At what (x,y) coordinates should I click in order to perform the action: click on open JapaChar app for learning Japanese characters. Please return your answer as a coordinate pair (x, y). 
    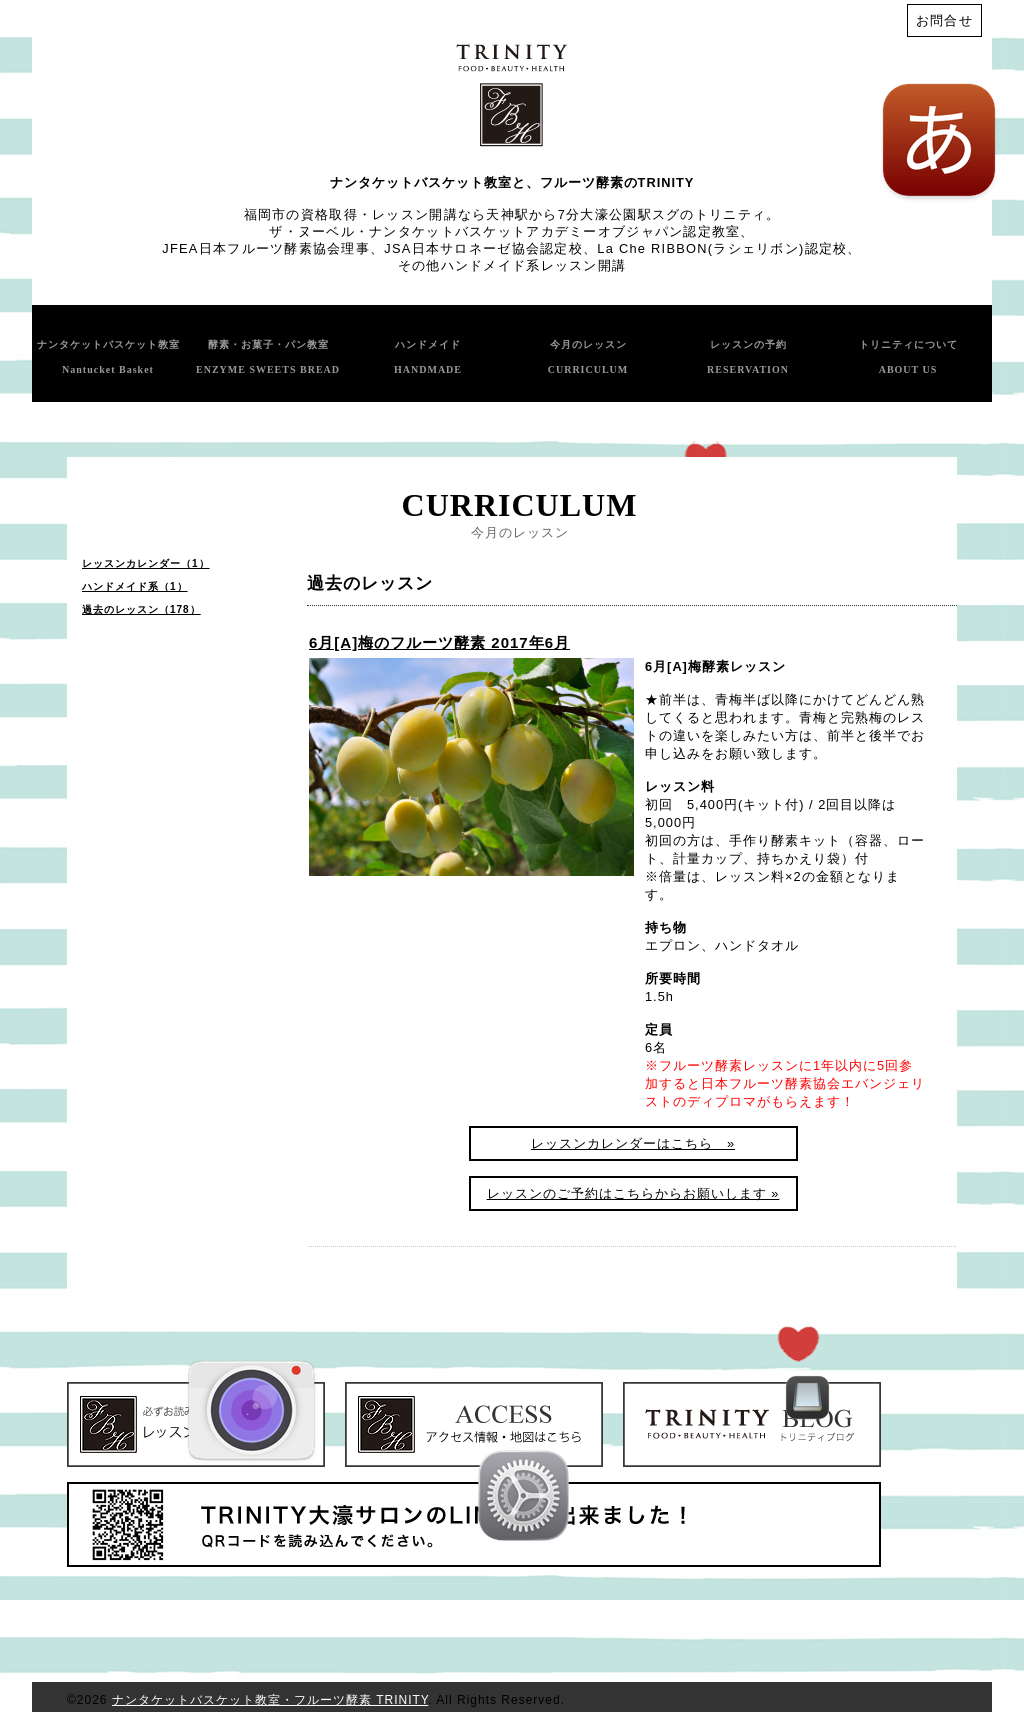
    Looking at the image, I should click on (939, 140).